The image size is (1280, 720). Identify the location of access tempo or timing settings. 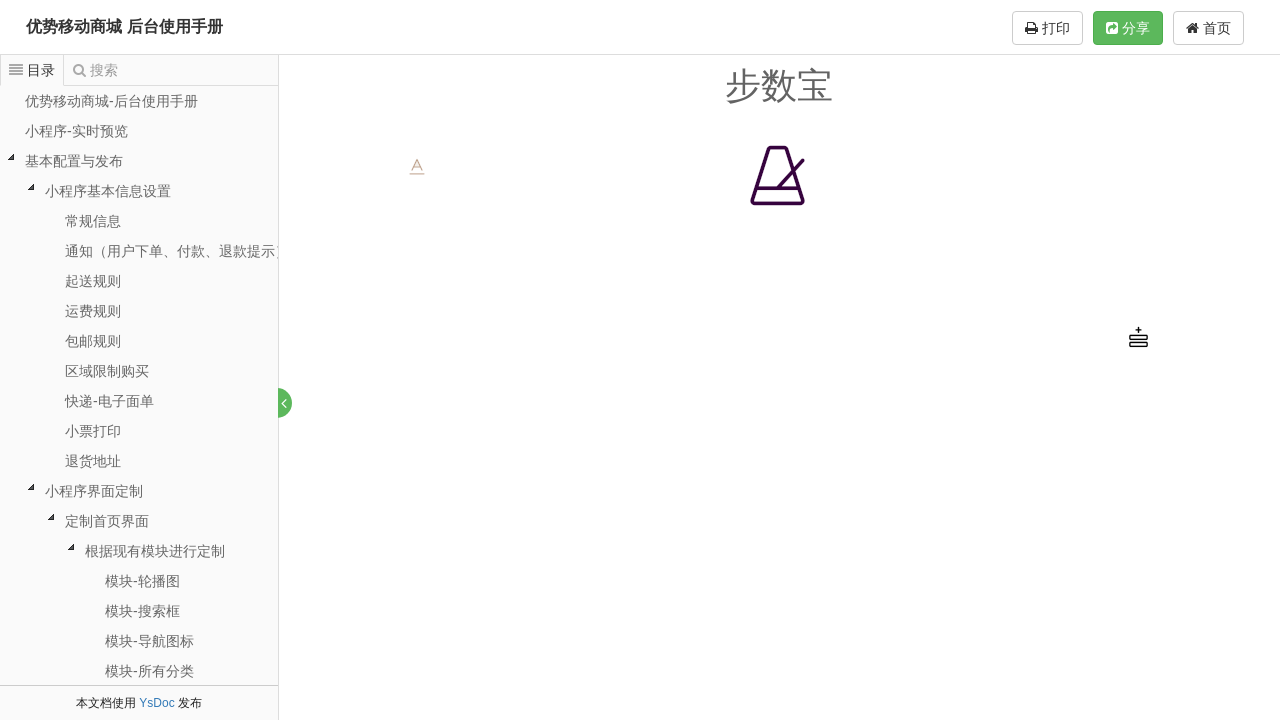
(777, 175).